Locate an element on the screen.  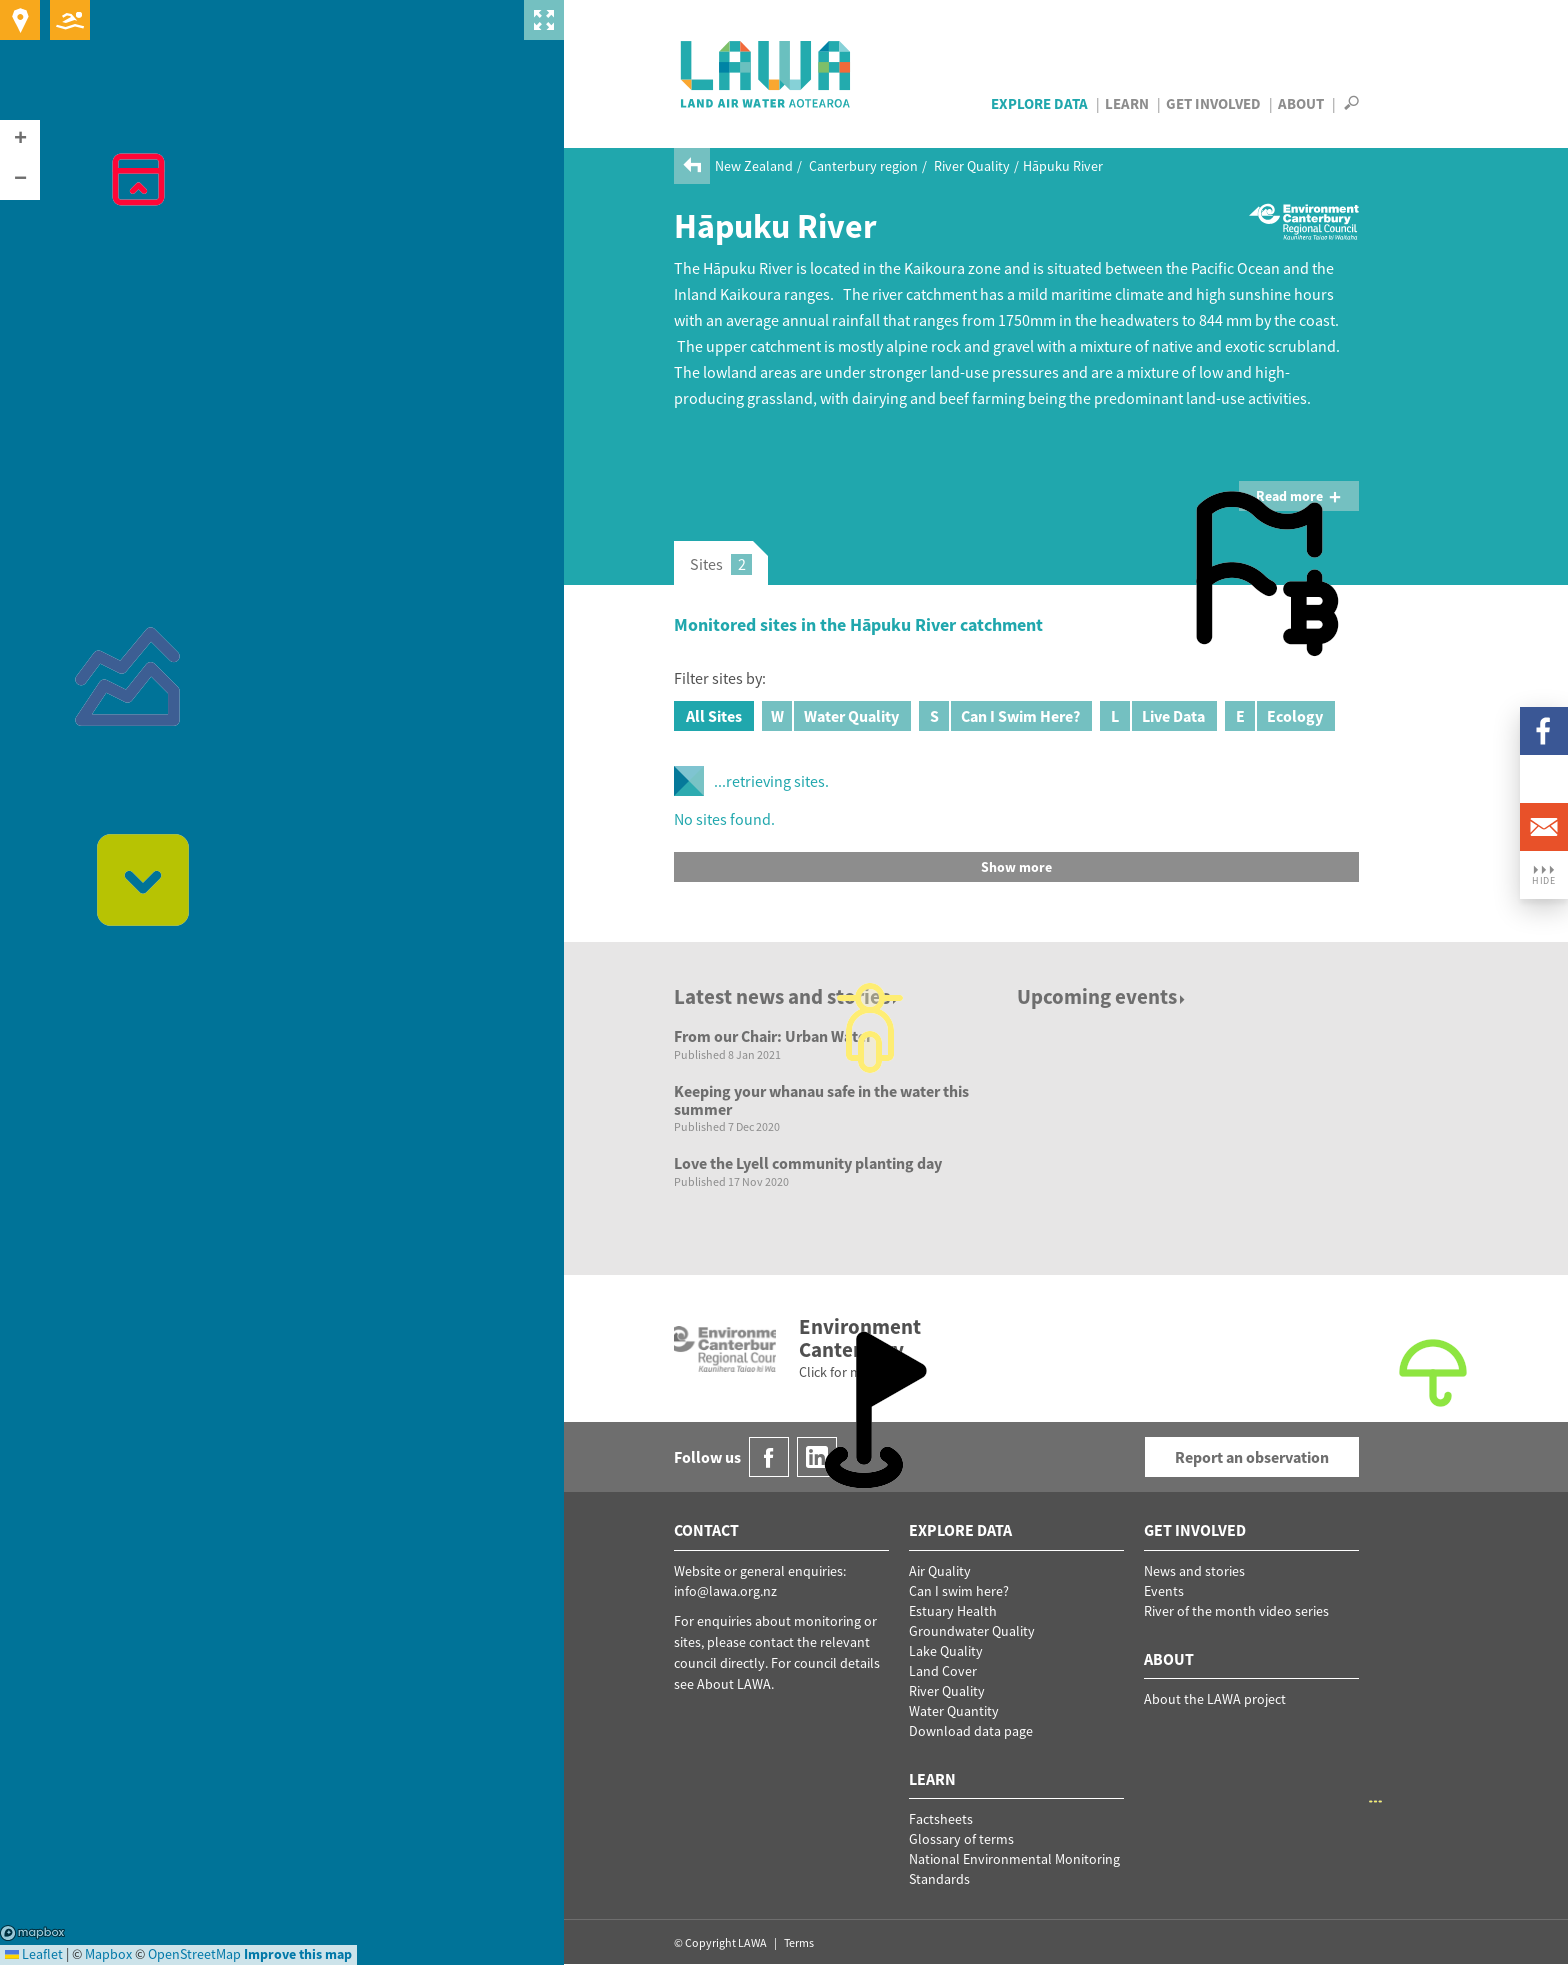
select moped or scooter delivery option is located at coordinates (870, 1028).